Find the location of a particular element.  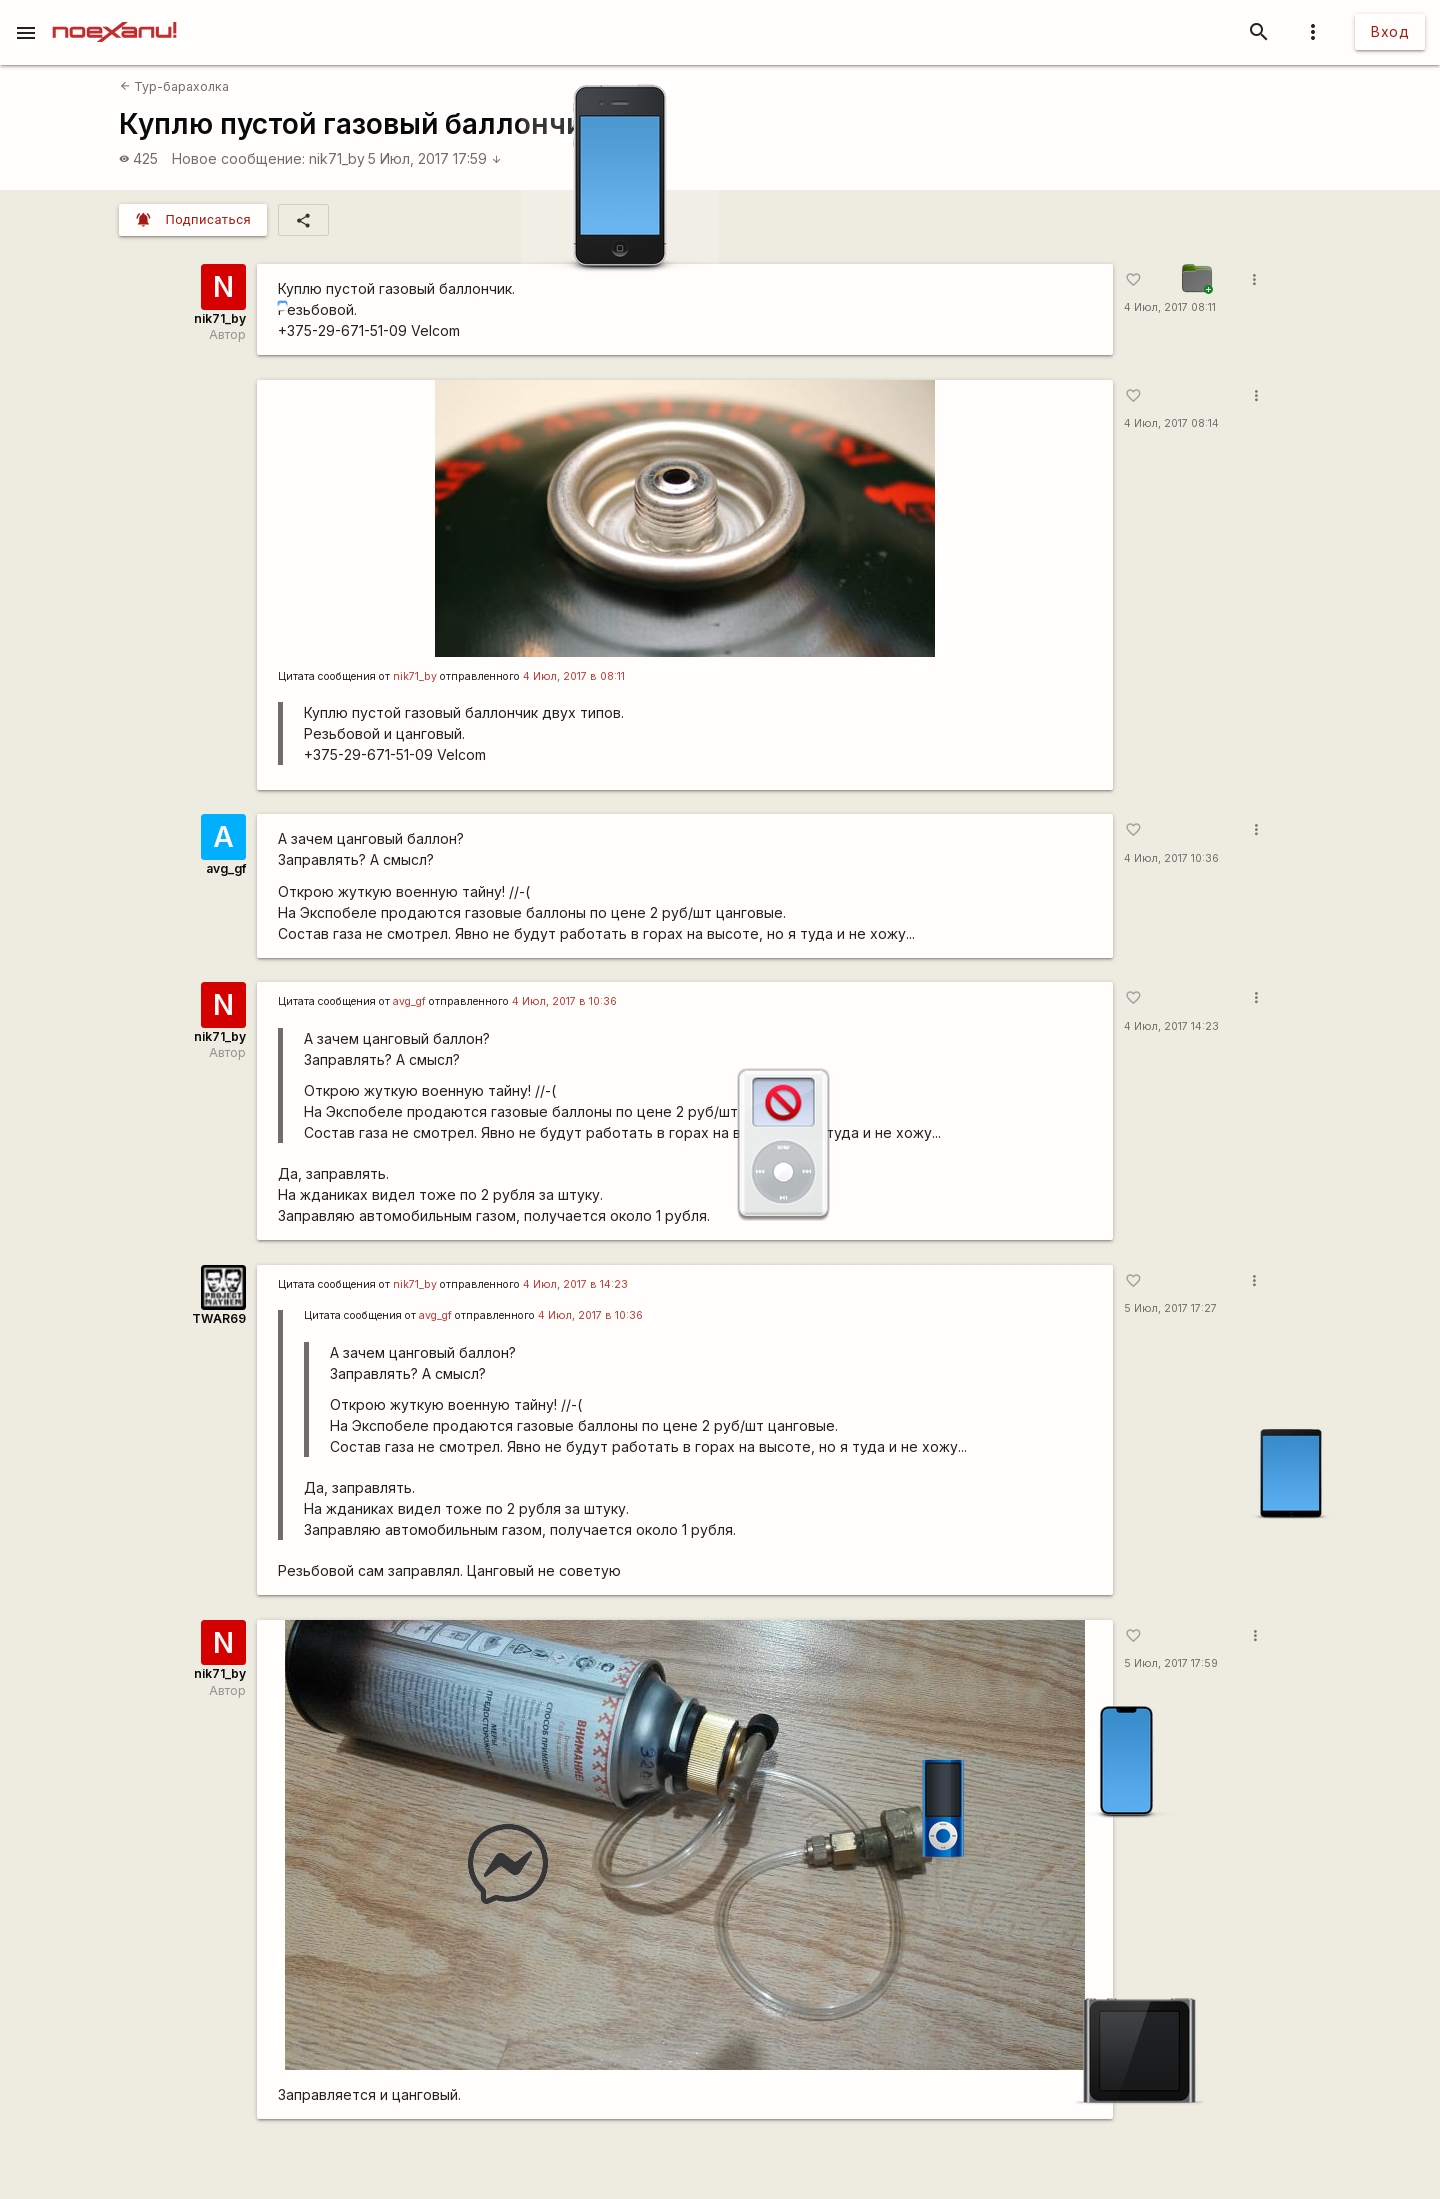

open Caprine, a Facebook Messenger desktop client is located at coordinates (508, 1864).